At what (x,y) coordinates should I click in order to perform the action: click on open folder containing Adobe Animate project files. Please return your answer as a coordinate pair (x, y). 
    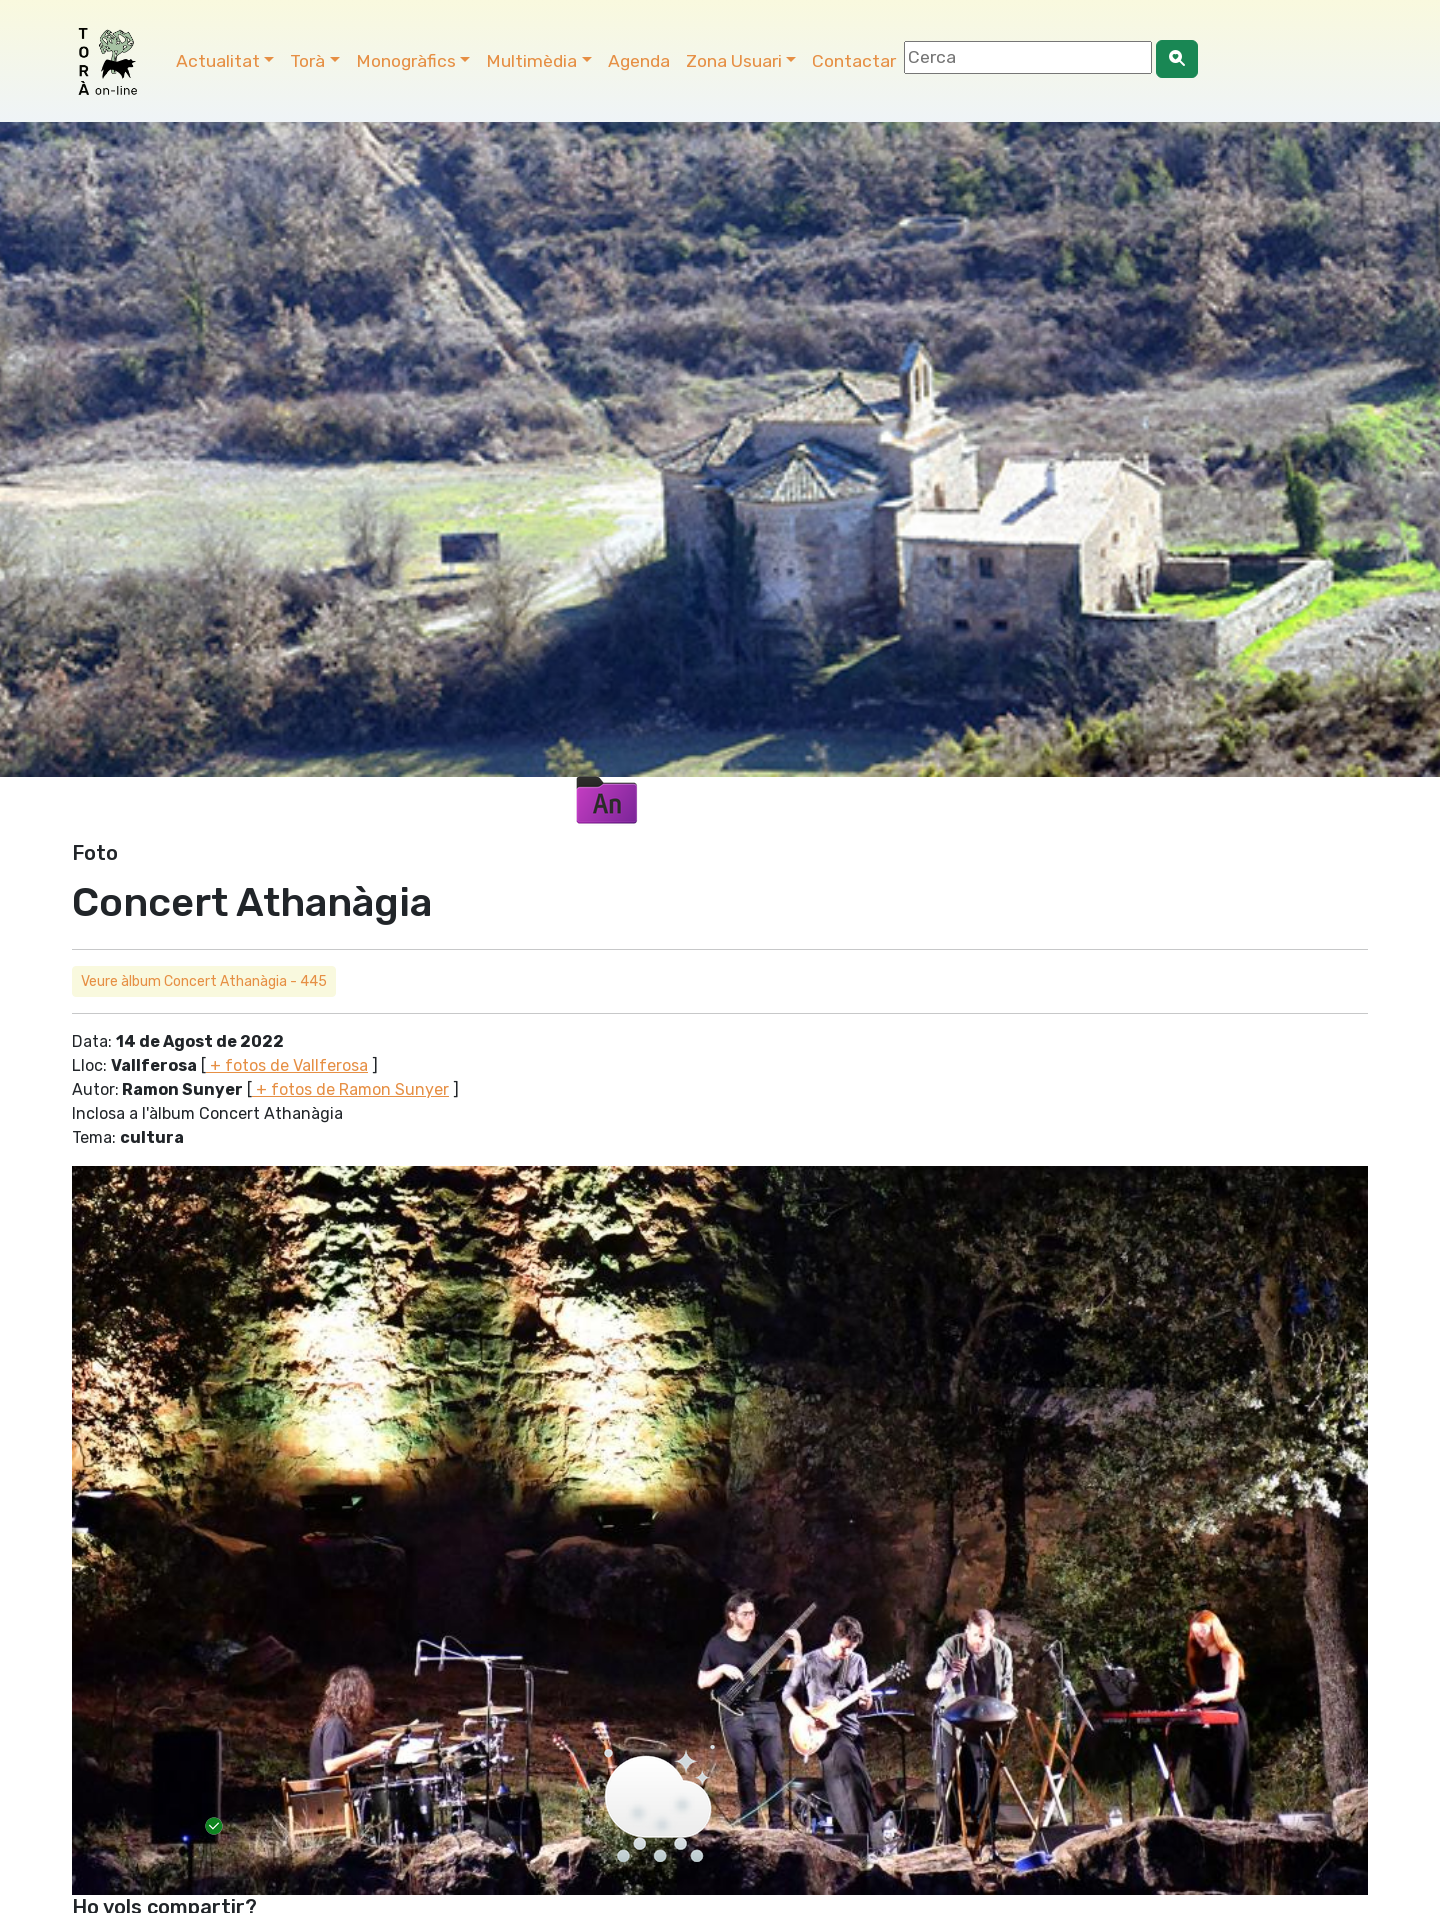
    Looking at the image, I should click on (606, 801).